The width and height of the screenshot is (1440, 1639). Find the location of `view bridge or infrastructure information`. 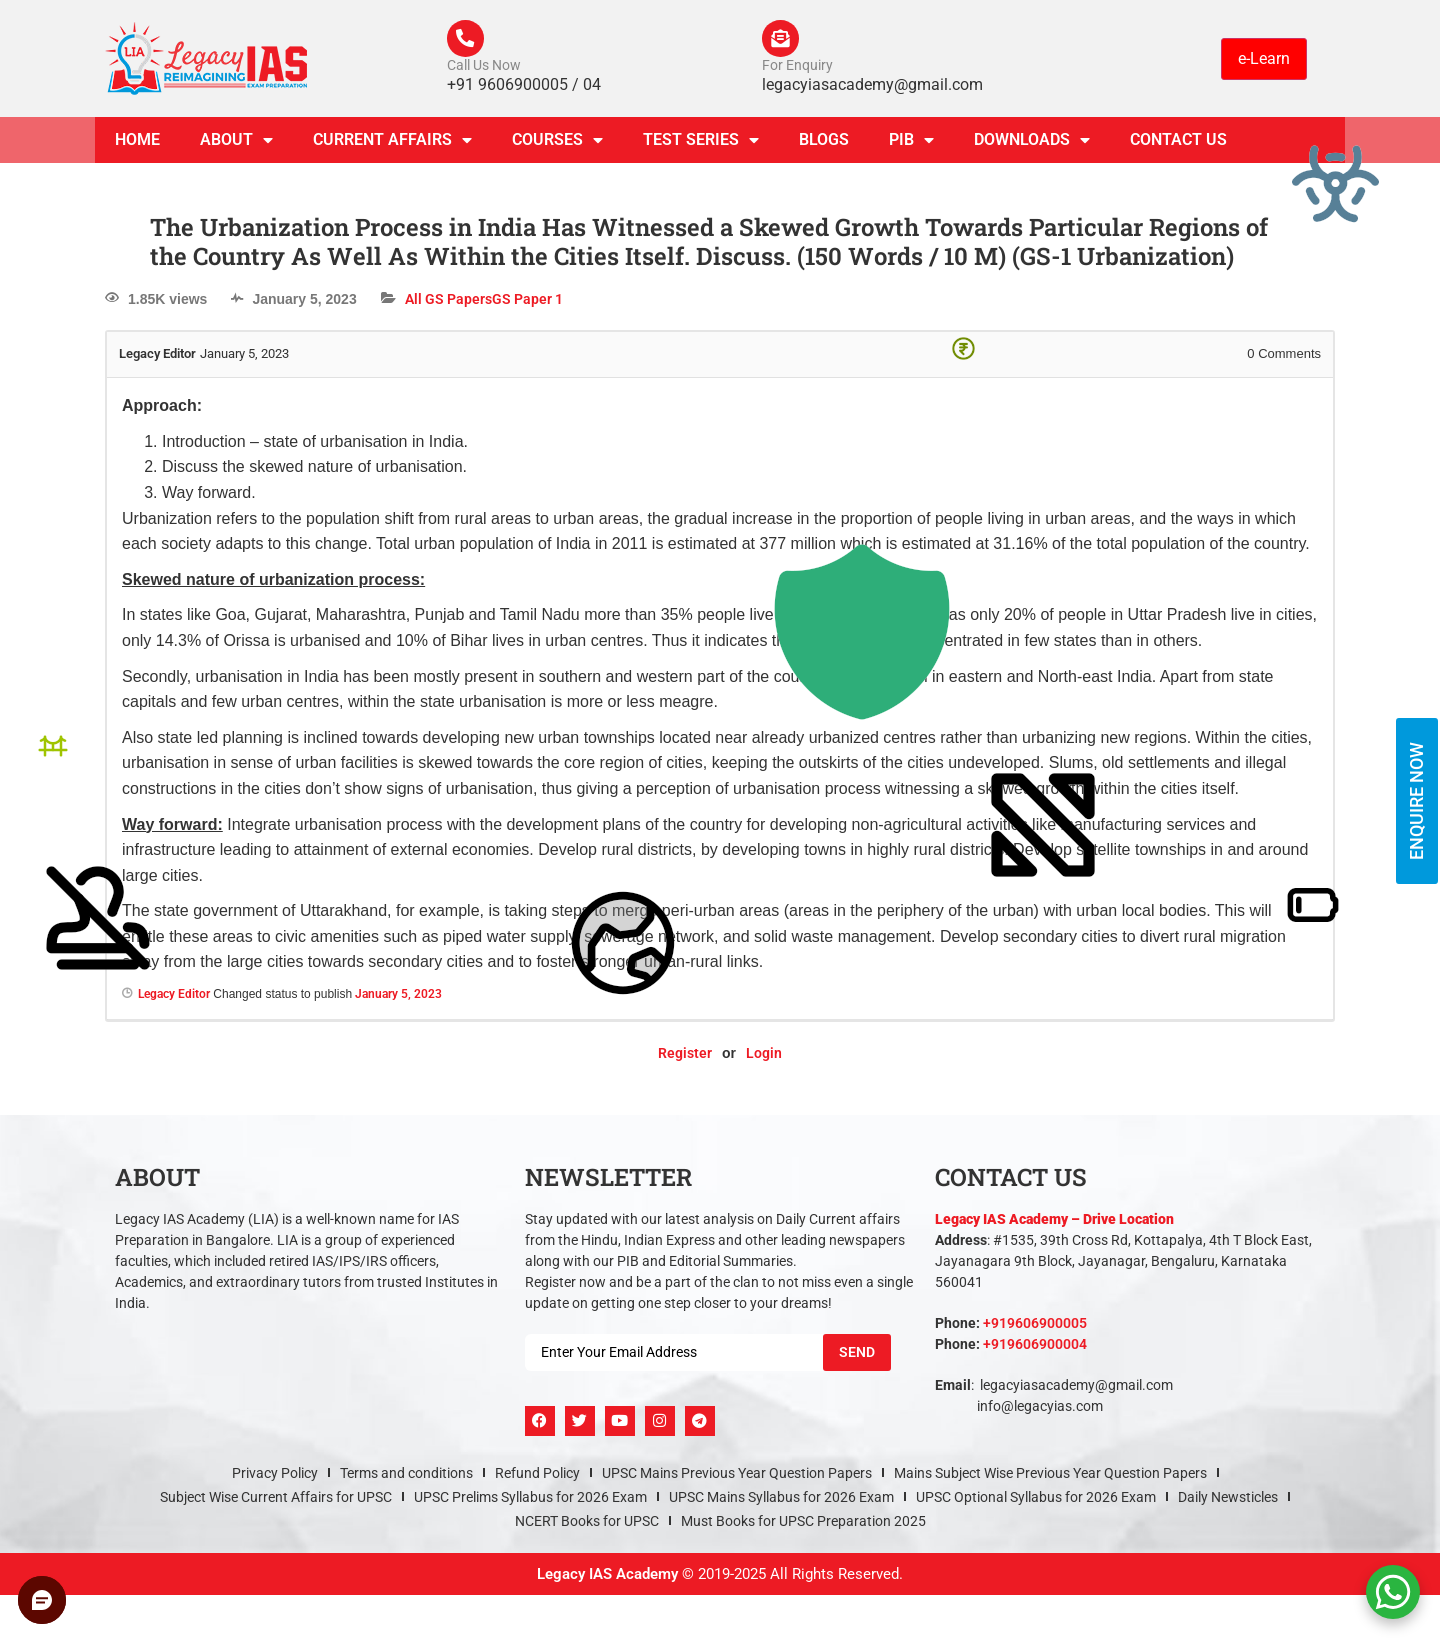

view bridge or infrastructure information is located at coordinates (53, 746).